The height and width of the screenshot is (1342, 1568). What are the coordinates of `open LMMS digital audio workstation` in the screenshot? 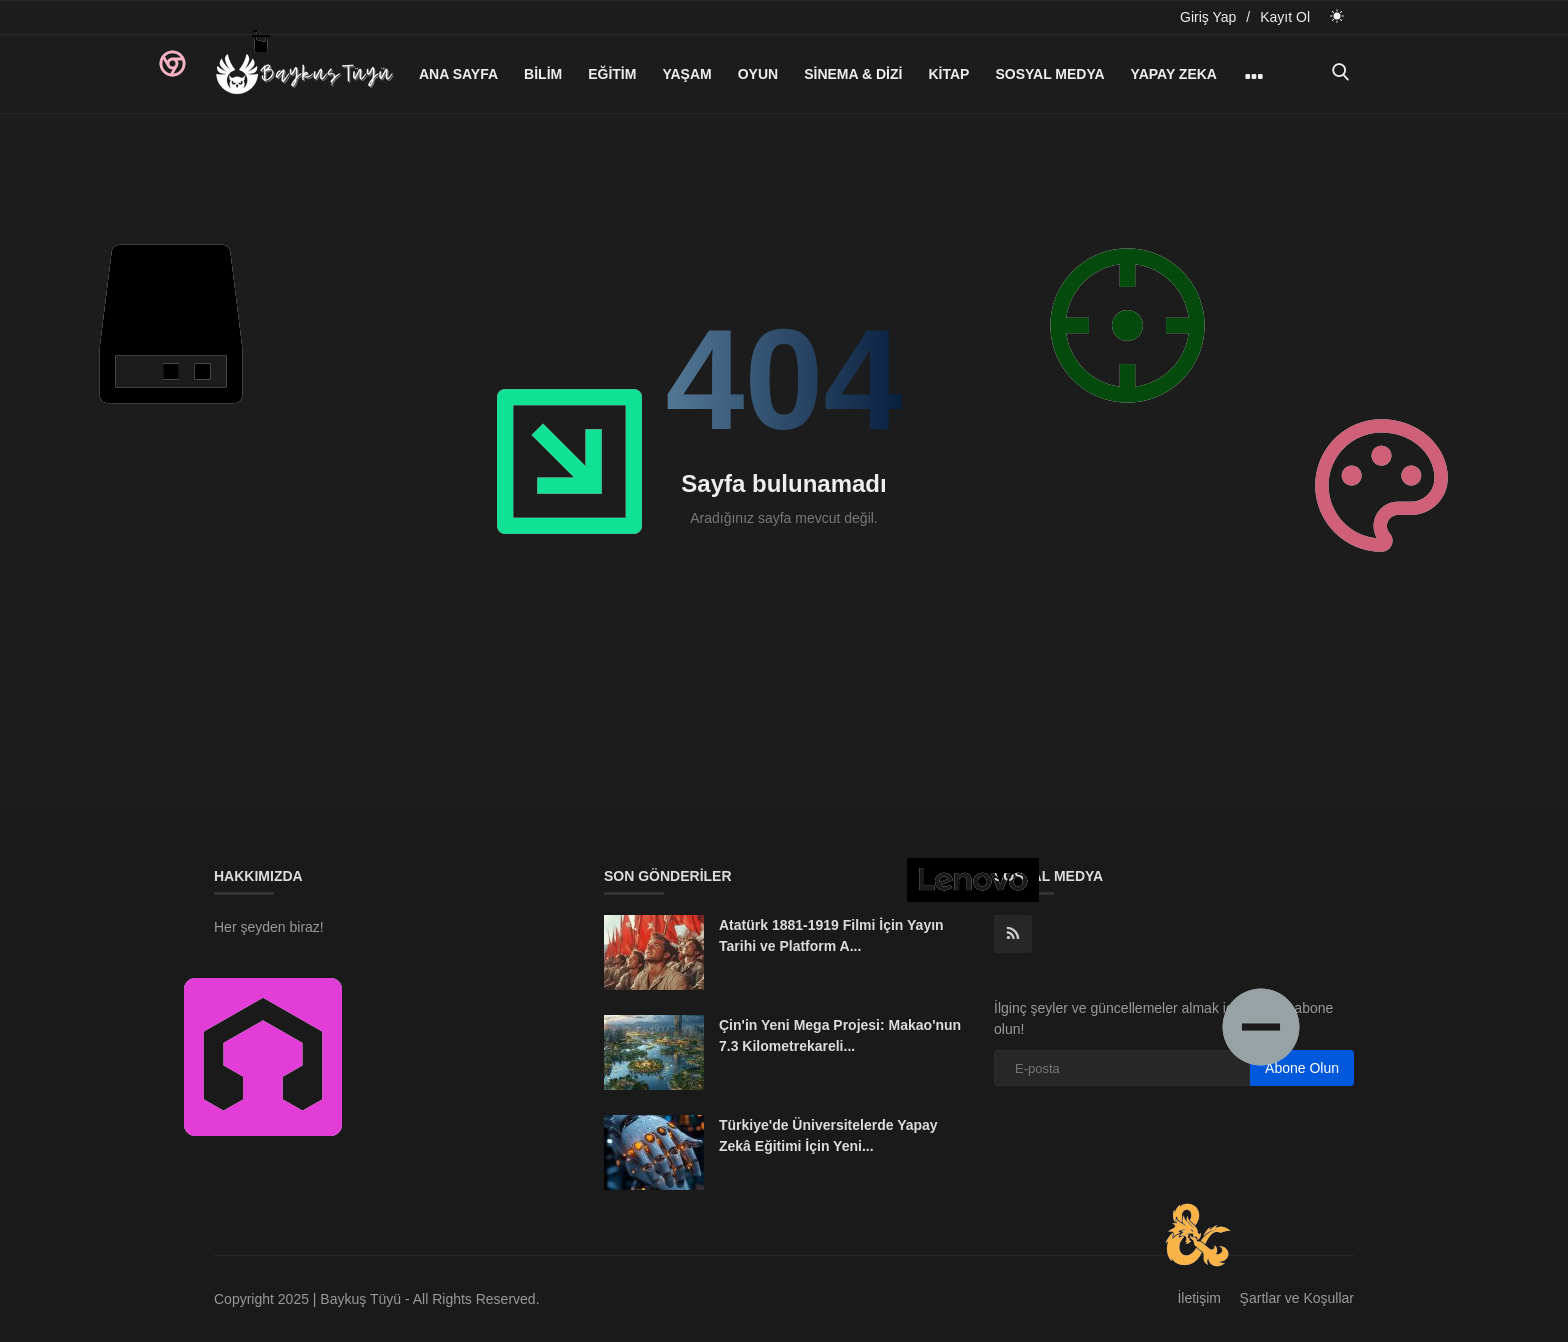 It's located at (263, 1057).